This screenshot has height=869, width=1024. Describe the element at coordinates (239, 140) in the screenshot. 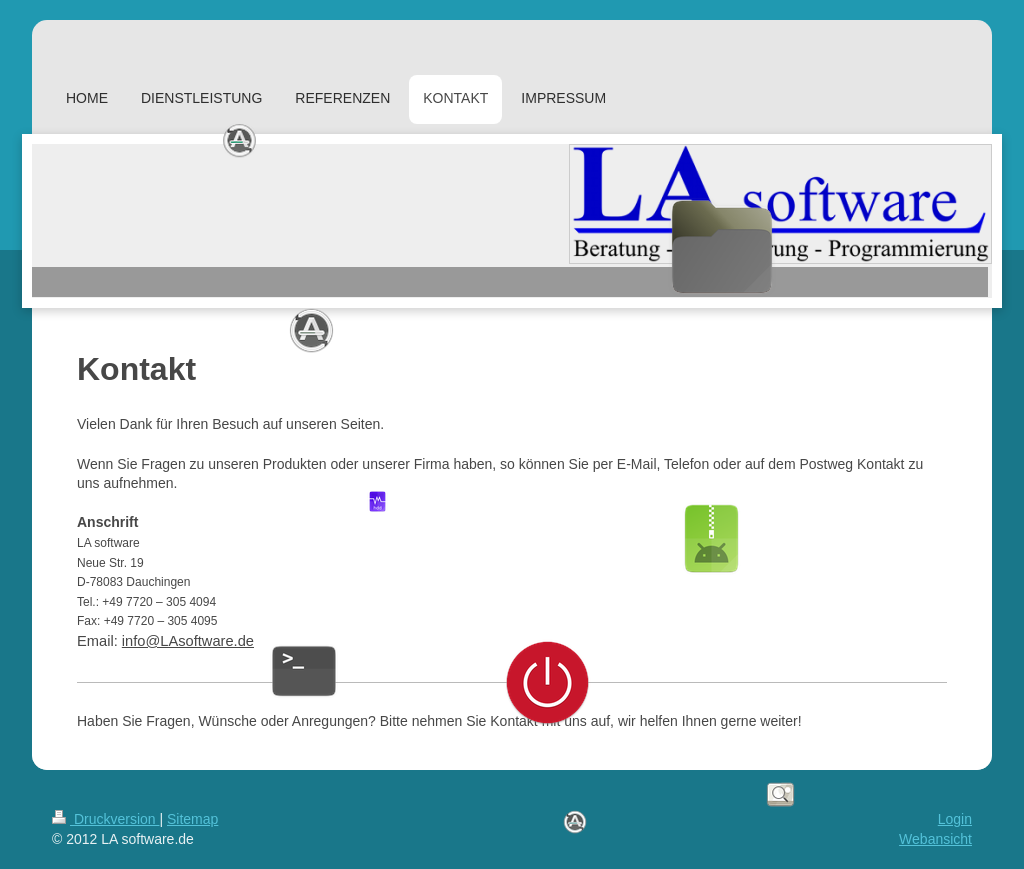

I see `open the software update manager` at that location.